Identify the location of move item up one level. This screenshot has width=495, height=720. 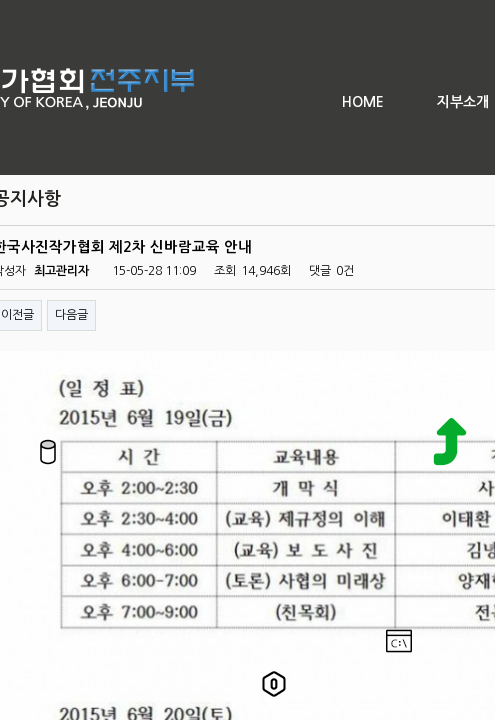
(451, 441).